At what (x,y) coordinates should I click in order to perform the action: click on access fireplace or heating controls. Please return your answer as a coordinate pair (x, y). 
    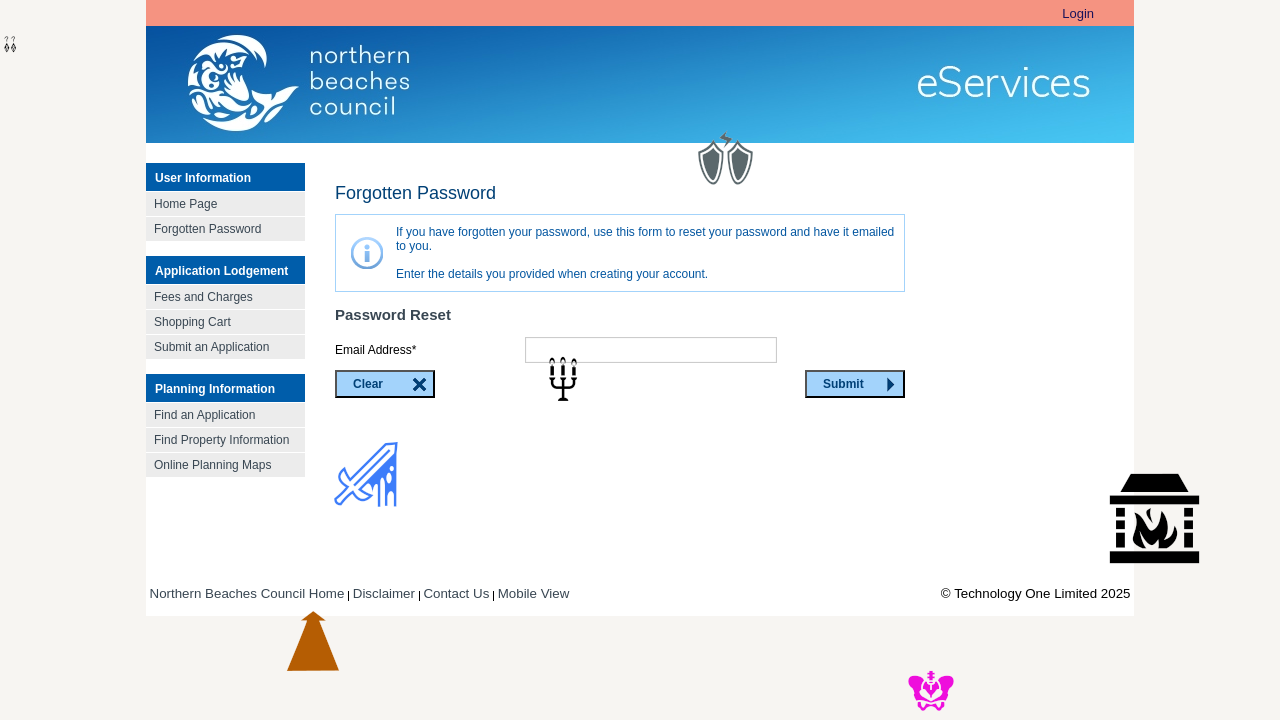
    Looking at the image, I should click on (1154, 518).